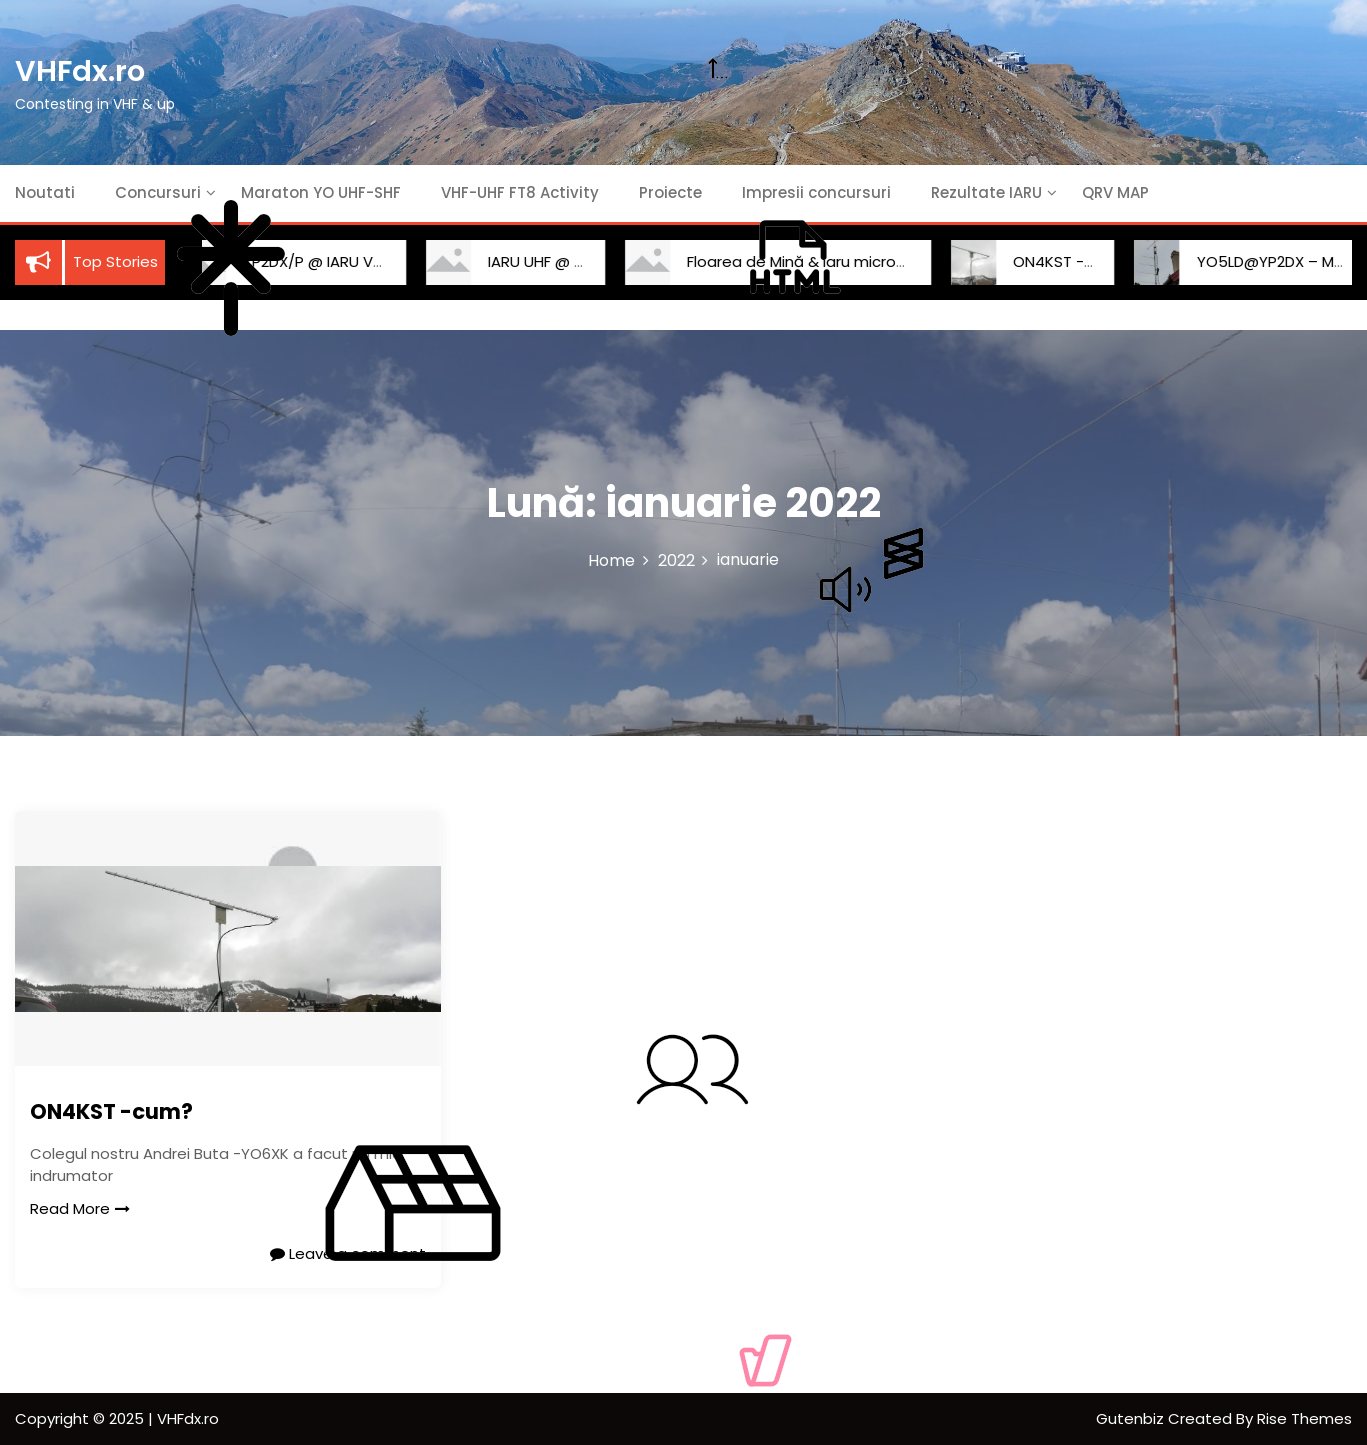 The width and height of the screenshot is (1367, 1445). What do you see at coordinates (844, 589) in the screenshot?
I see `volume is set to high` at bounding box center [844, 589].